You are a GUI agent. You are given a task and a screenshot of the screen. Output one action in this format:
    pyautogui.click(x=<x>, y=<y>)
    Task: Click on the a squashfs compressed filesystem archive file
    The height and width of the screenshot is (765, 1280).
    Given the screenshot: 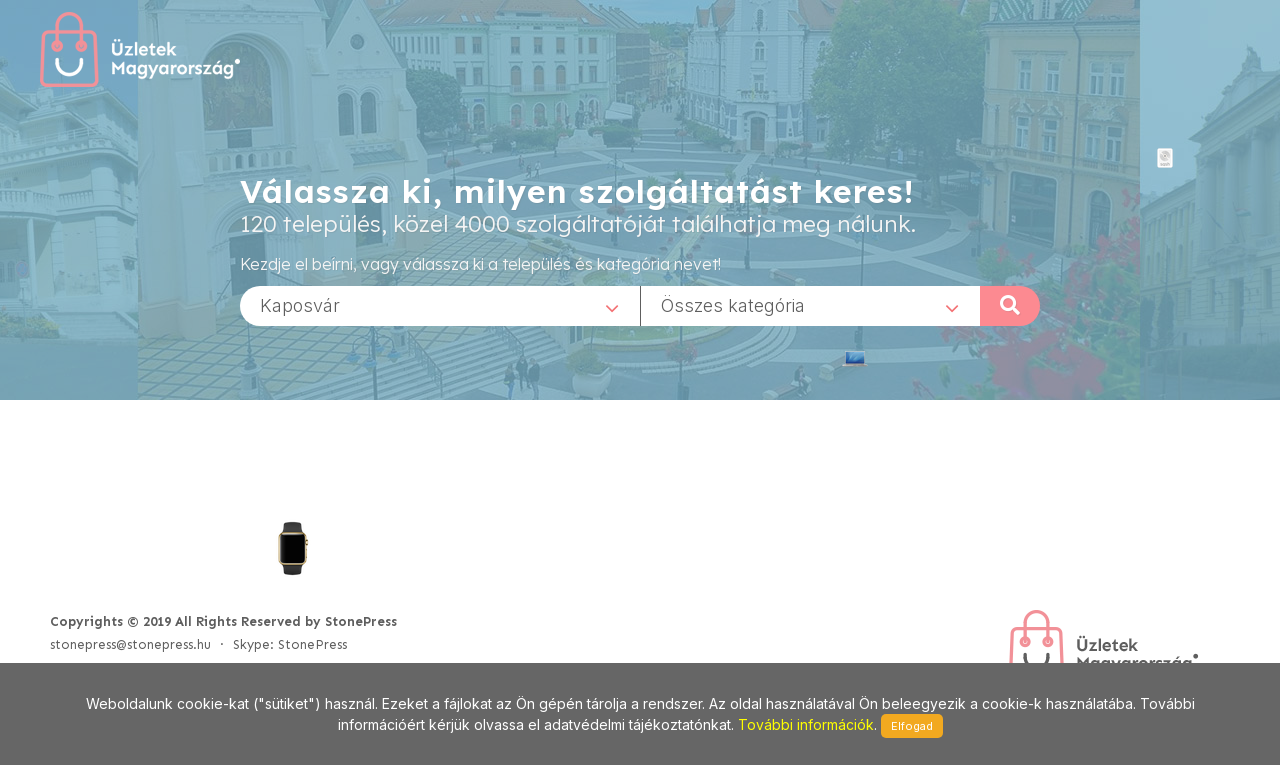 What is the action you would take?
    pyautogui.click(x=1165, y=158)
    